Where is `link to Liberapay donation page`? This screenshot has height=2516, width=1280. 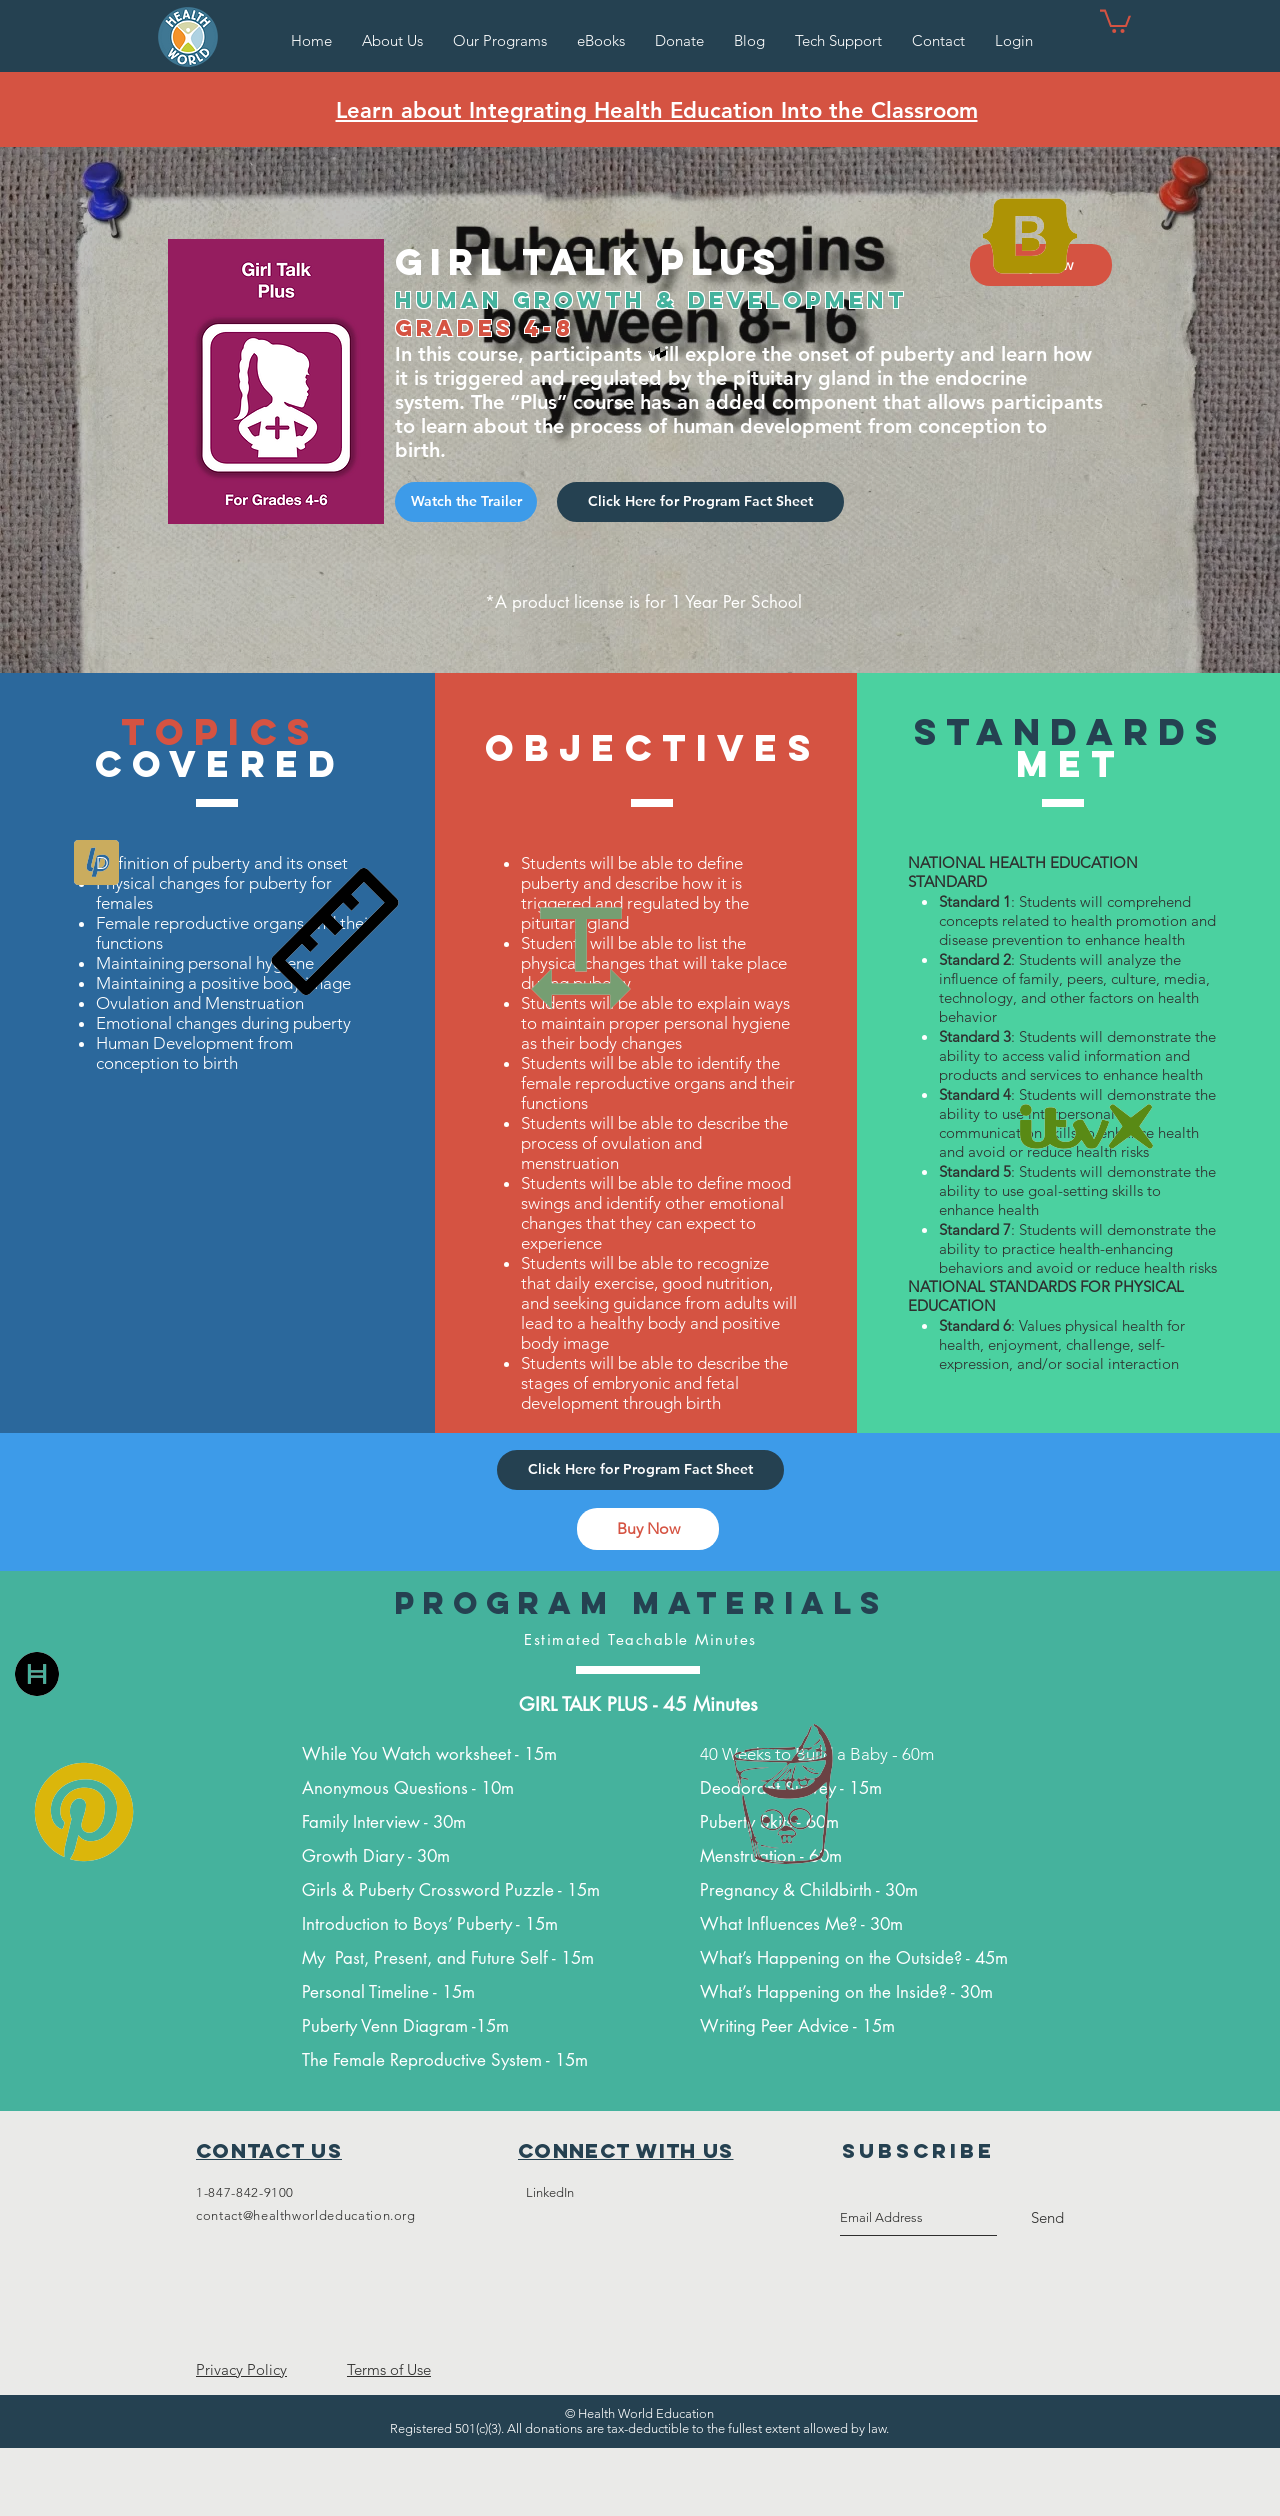
link to Liberapay donation page is located at coordinates (96, 862).